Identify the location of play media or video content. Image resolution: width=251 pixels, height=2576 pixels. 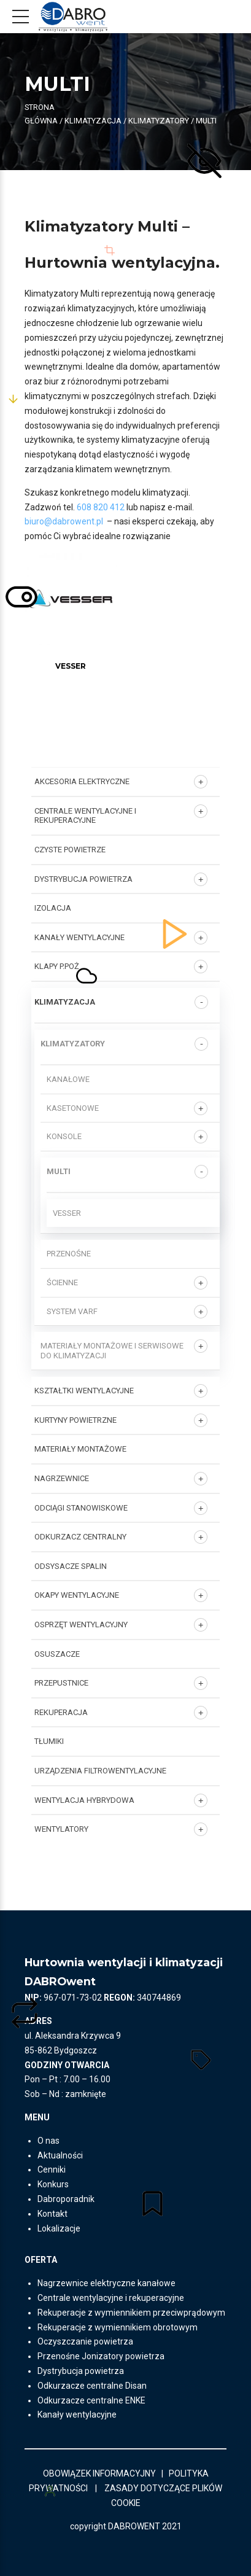
(175, 934).